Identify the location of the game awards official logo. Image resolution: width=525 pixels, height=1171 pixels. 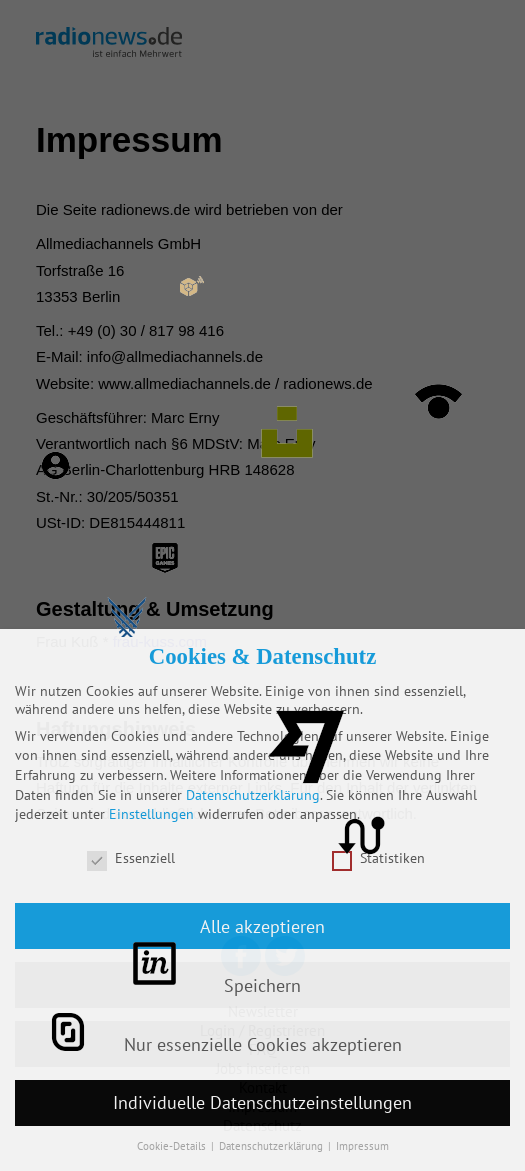
(127, 617).